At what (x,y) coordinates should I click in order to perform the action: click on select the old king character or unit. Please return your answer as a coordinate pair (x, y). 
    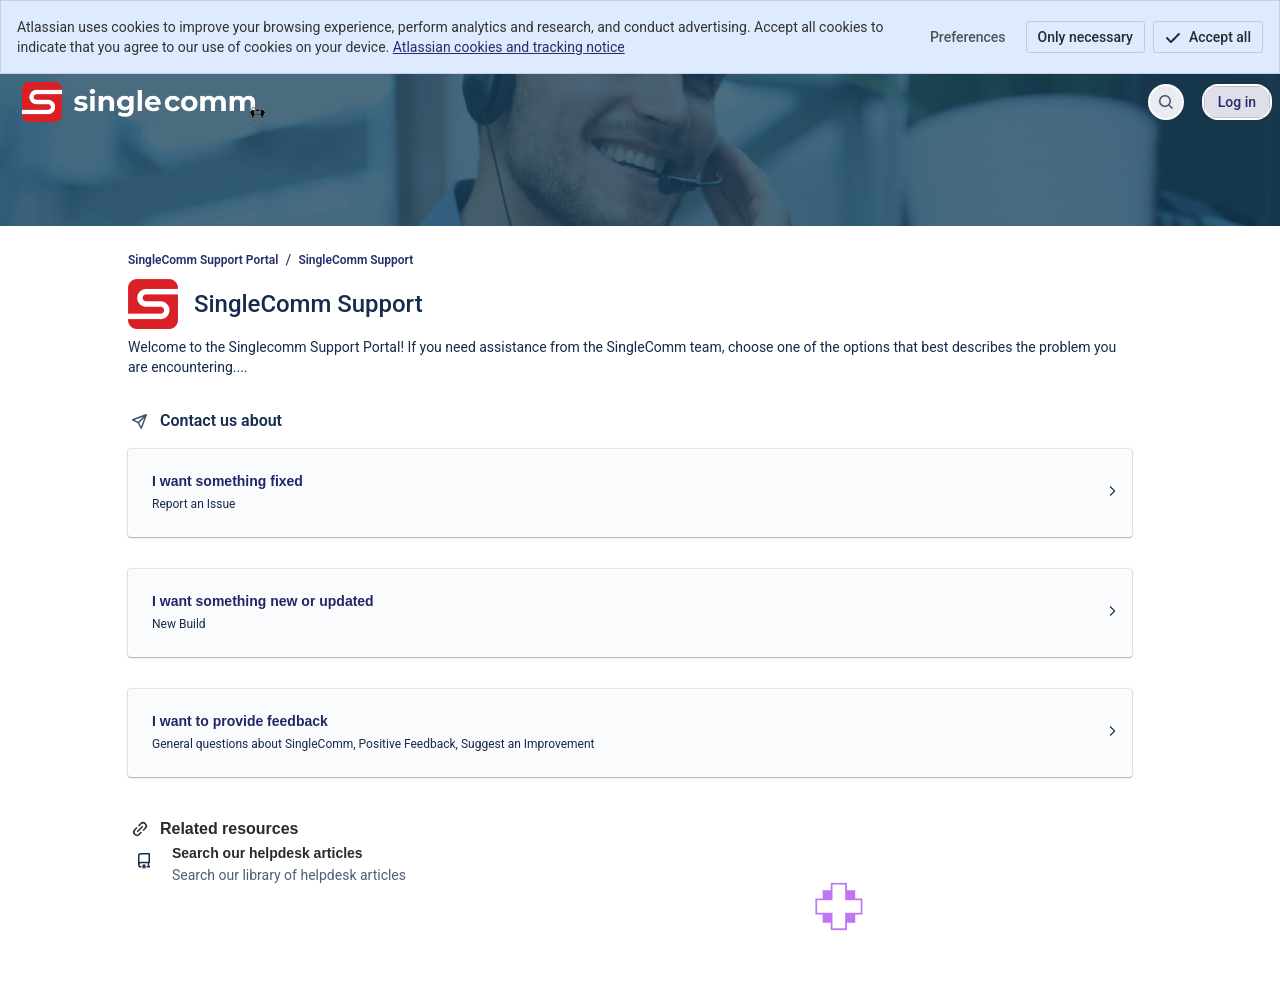
    Looking at the image, I should click on (257, 114).